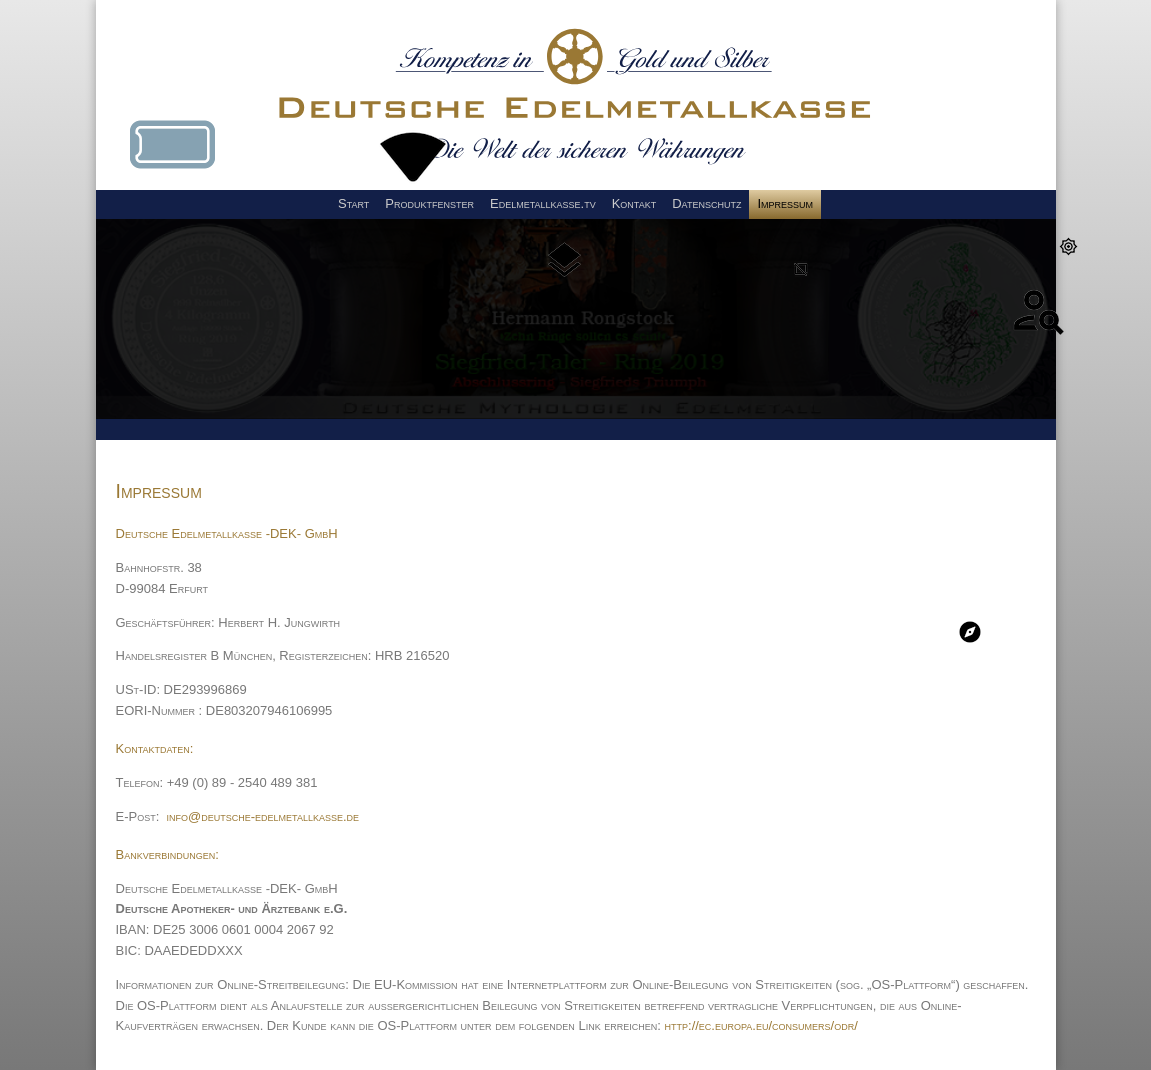 This screenshot has width=1151, height=1070. I want to click on indicates browser not supported for this feature, so click(801, 269).